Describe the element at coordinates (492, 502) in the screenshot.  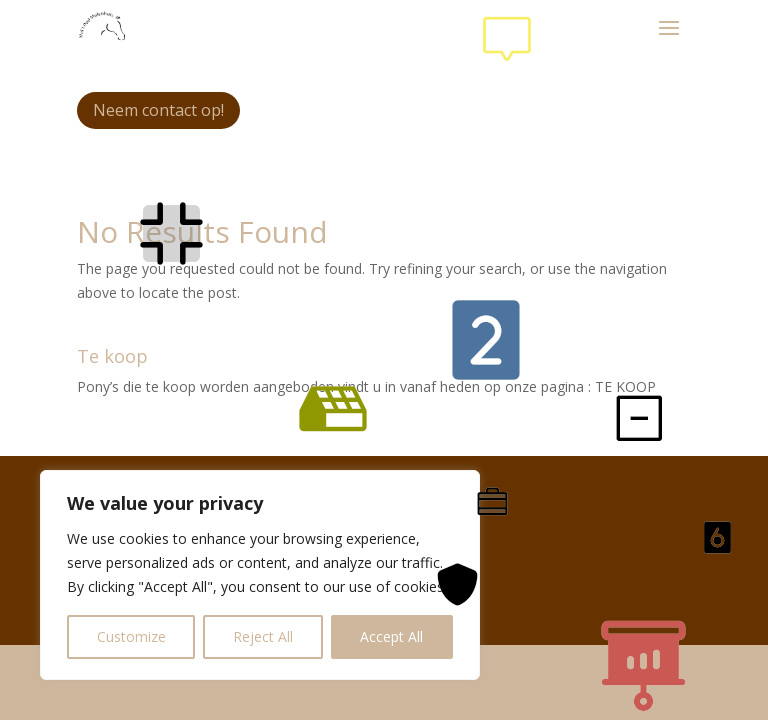
I see `access work documents or business tools` at that location.